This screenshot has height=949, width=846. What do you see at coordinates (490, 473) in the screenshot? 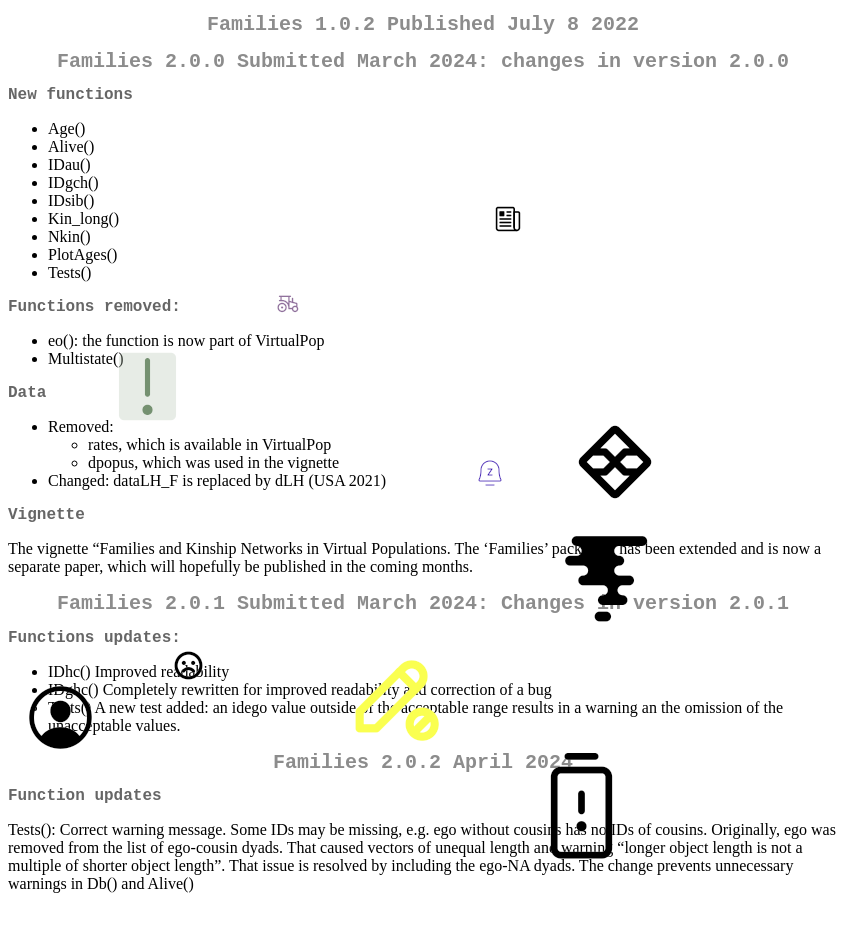
I see `snooze notifications` at bounding box center [490, 473].